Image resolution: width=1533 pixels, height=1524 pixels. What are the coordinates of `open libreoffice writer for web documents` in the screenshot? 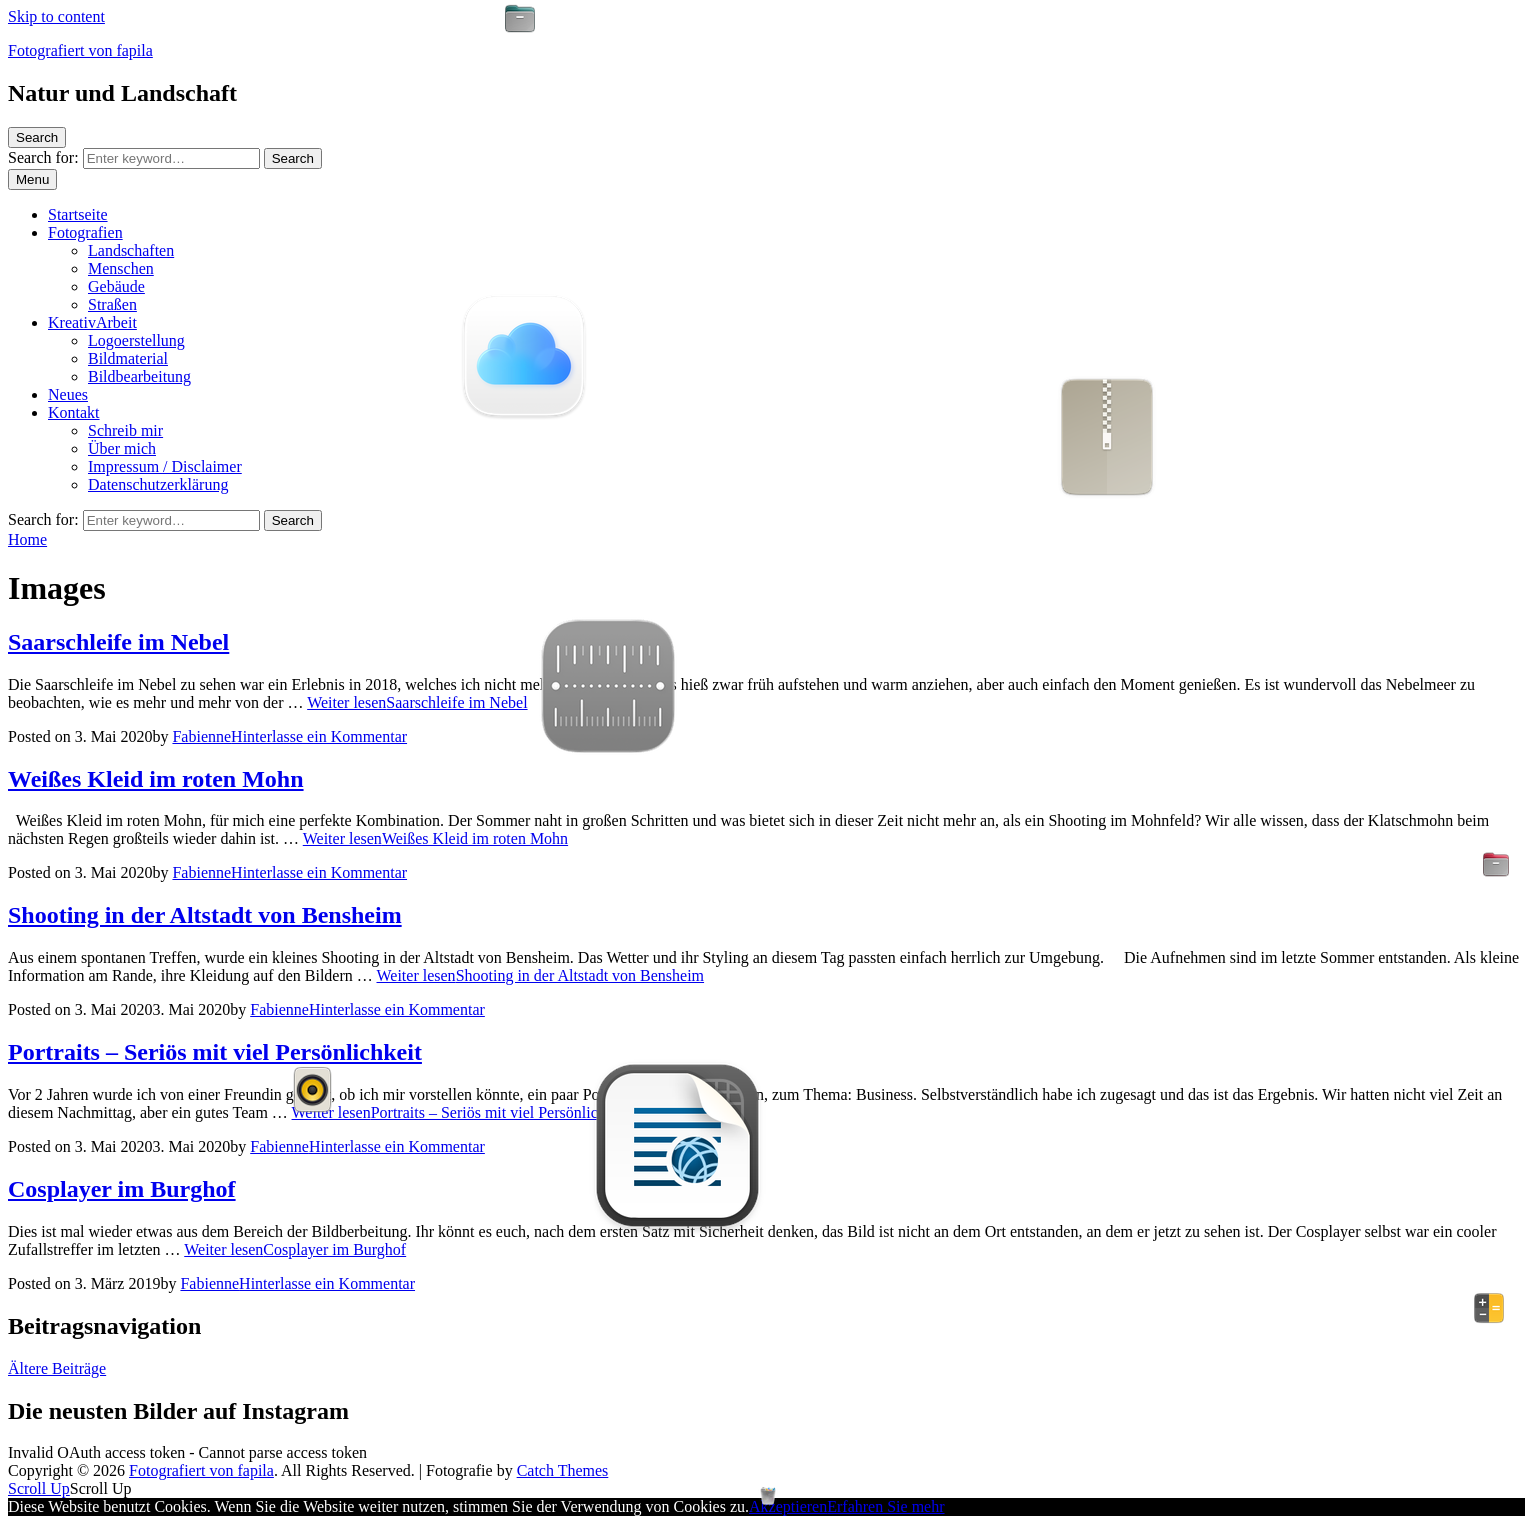 It's located at (677, 1145).